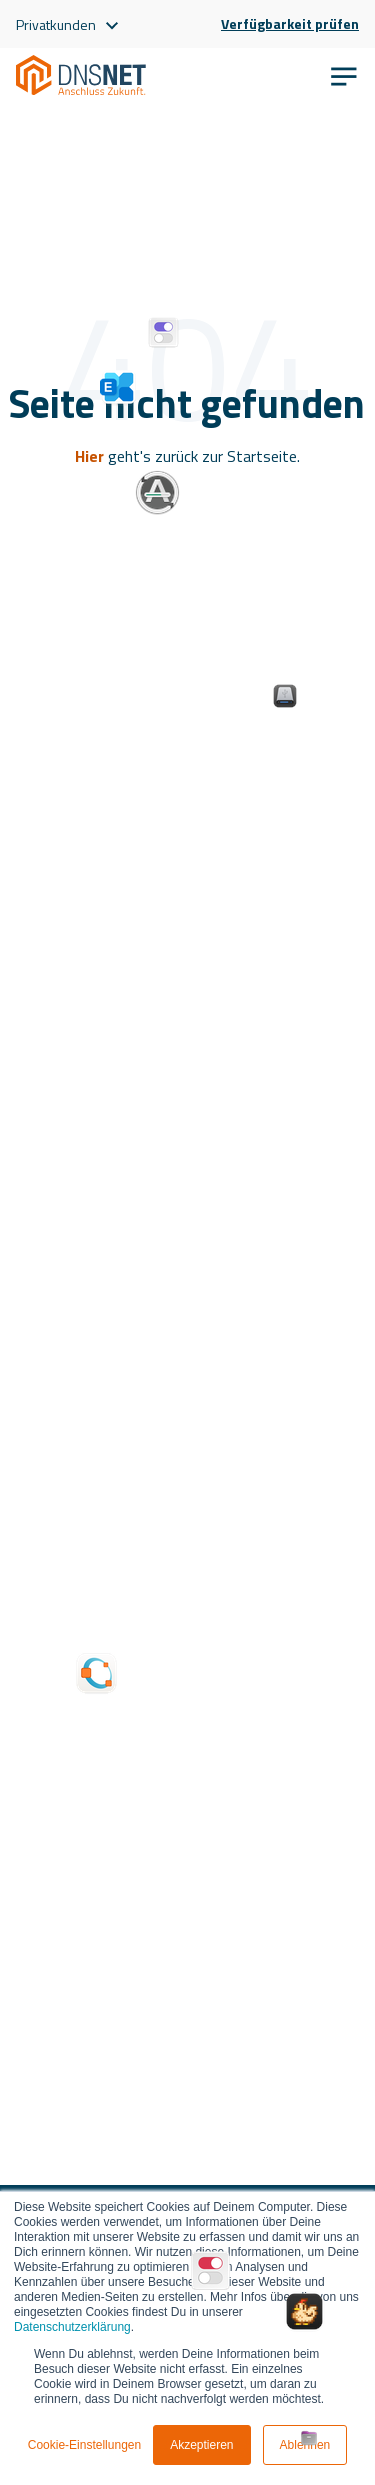 The width and height of the screenshot is (375, 2485). I want to click on launch ventoy bootable usb creation tool, so click(285, 696).